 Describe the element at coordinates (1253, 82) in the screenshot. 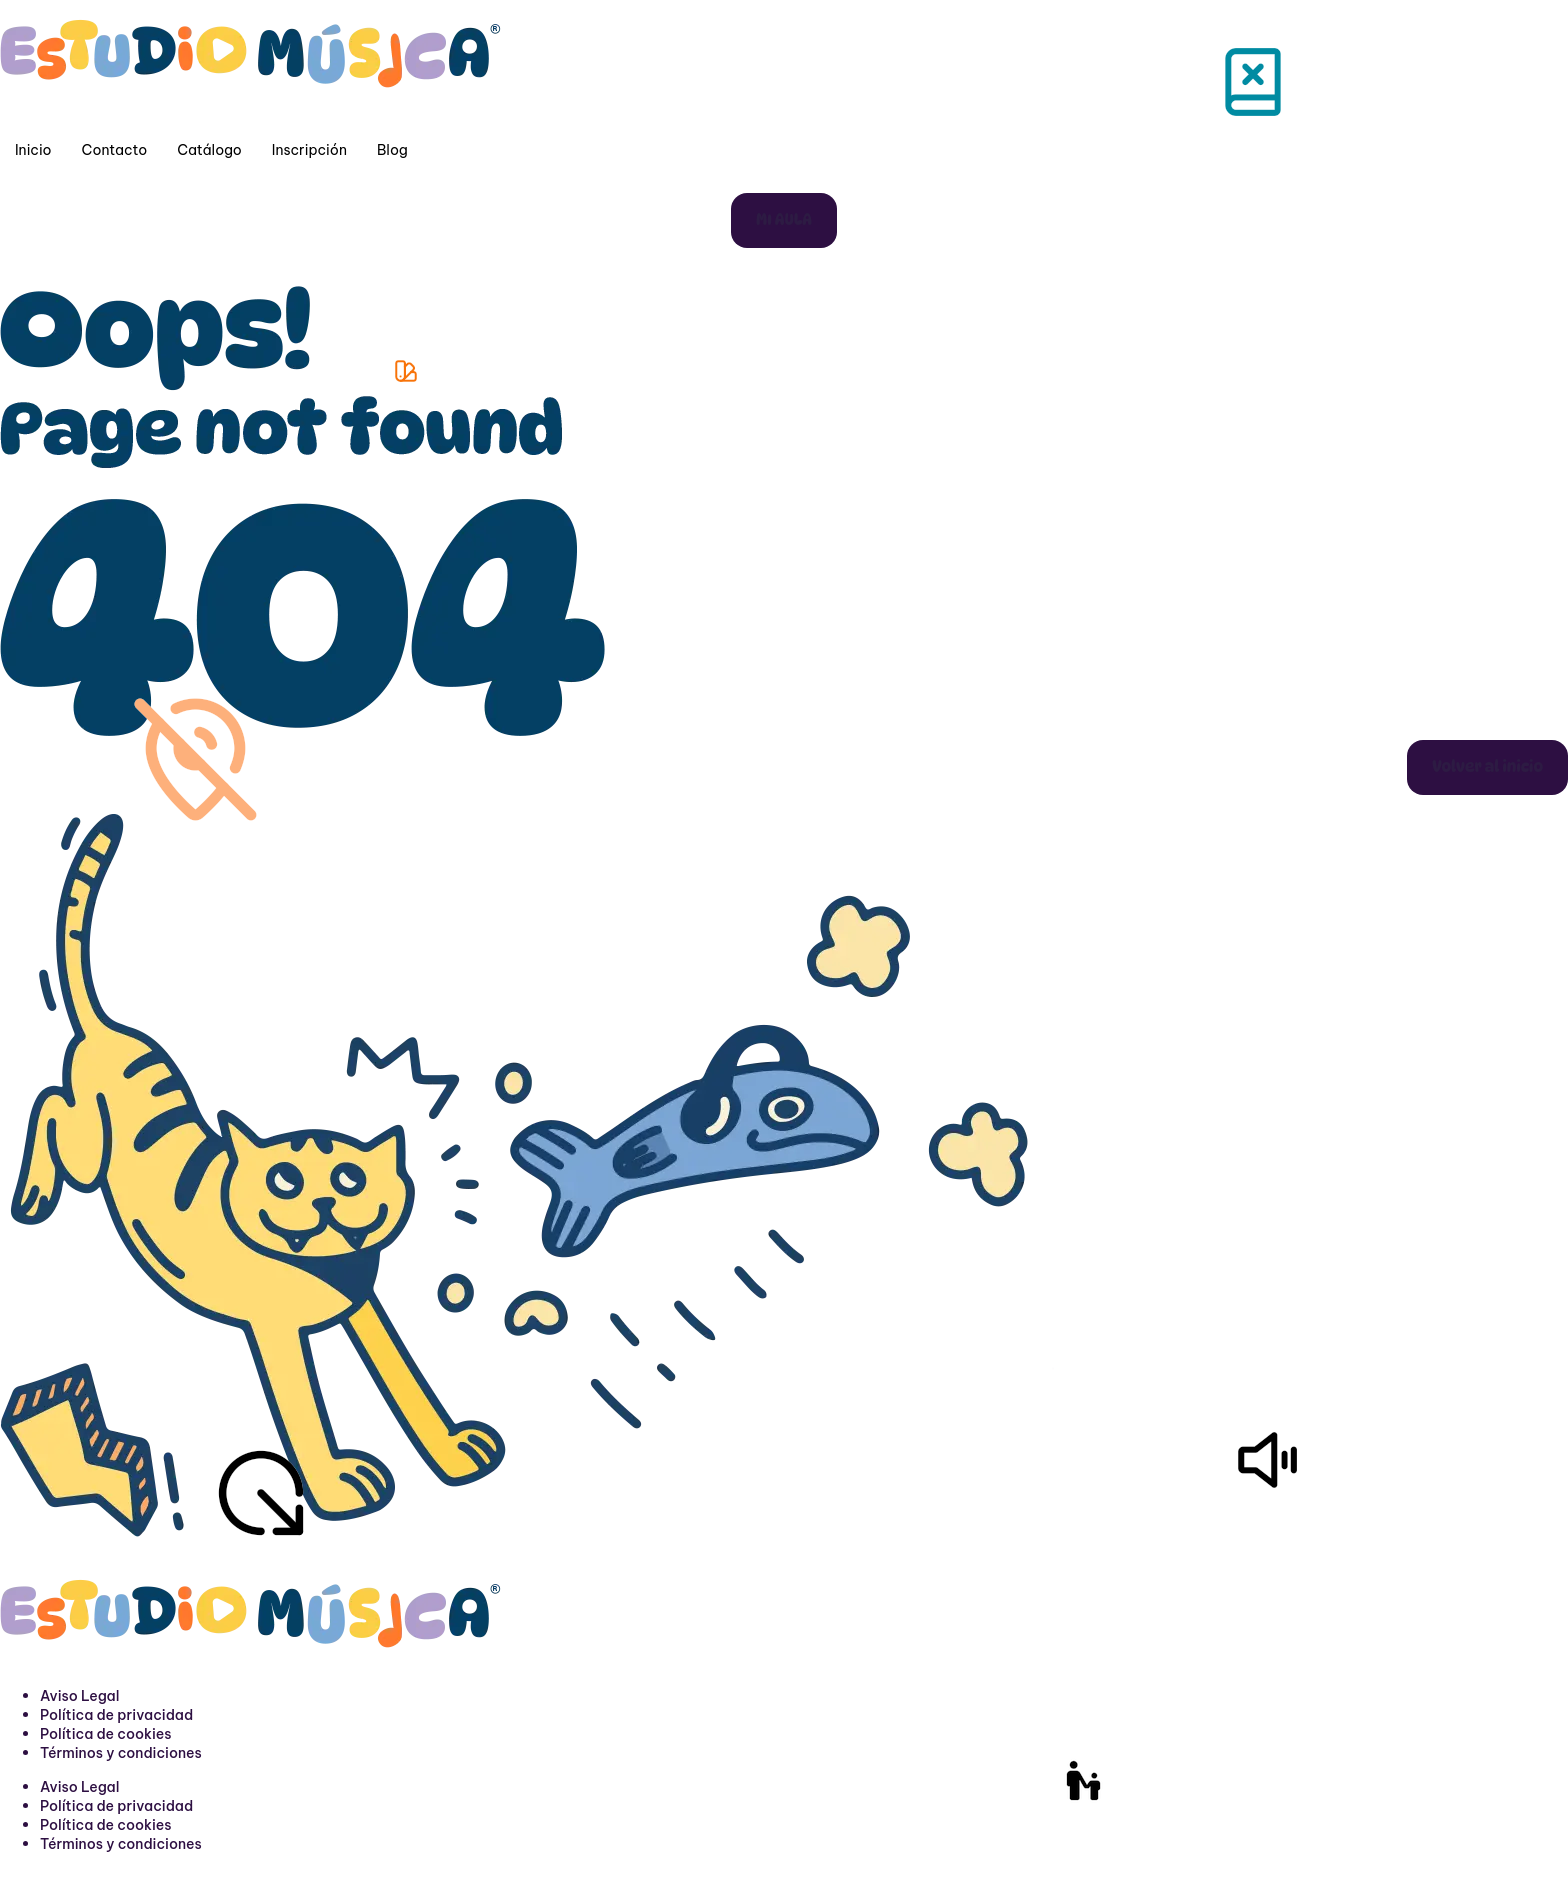

I see `remove a book from your library` at that location.